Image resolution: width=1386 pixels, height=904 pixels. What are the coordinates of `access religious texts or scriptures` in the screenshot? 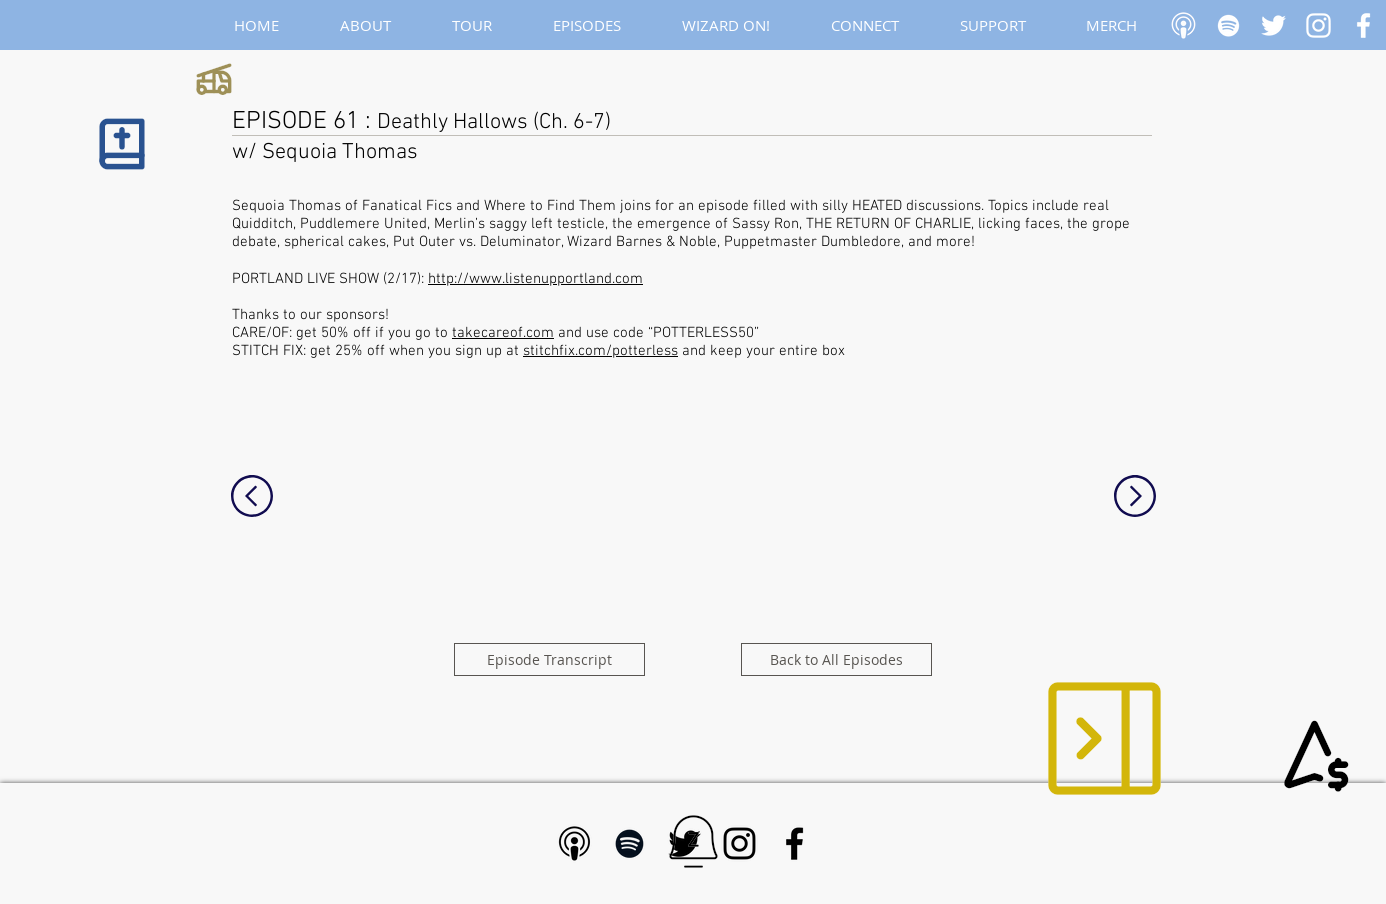 It's located at (122, 144).